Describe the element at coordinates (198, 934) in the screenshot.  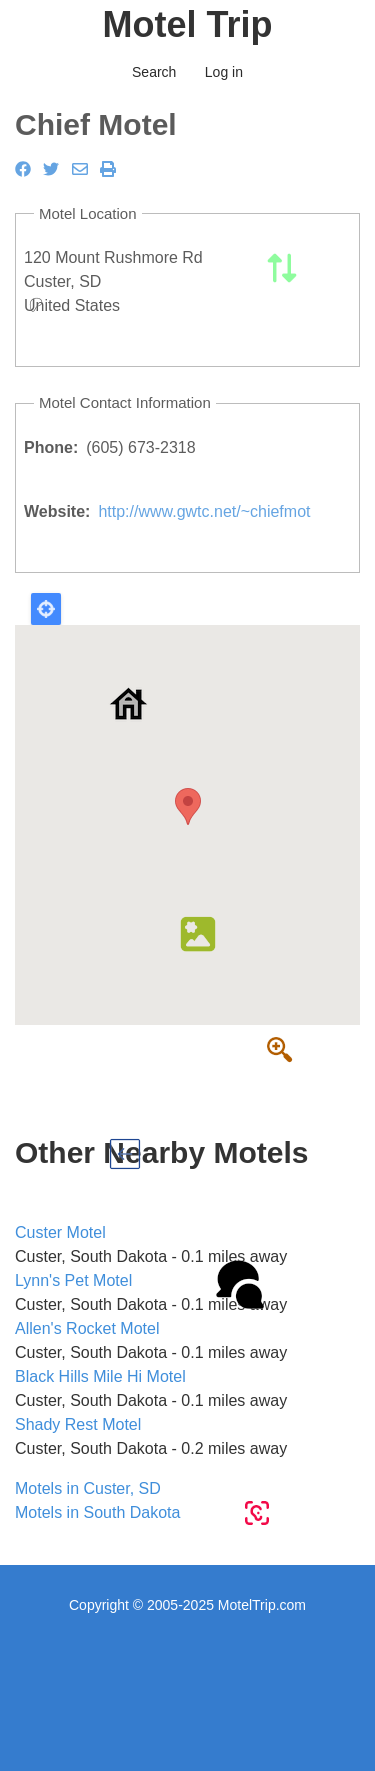
I see `access a media channel for sharing images and videos` at that location.